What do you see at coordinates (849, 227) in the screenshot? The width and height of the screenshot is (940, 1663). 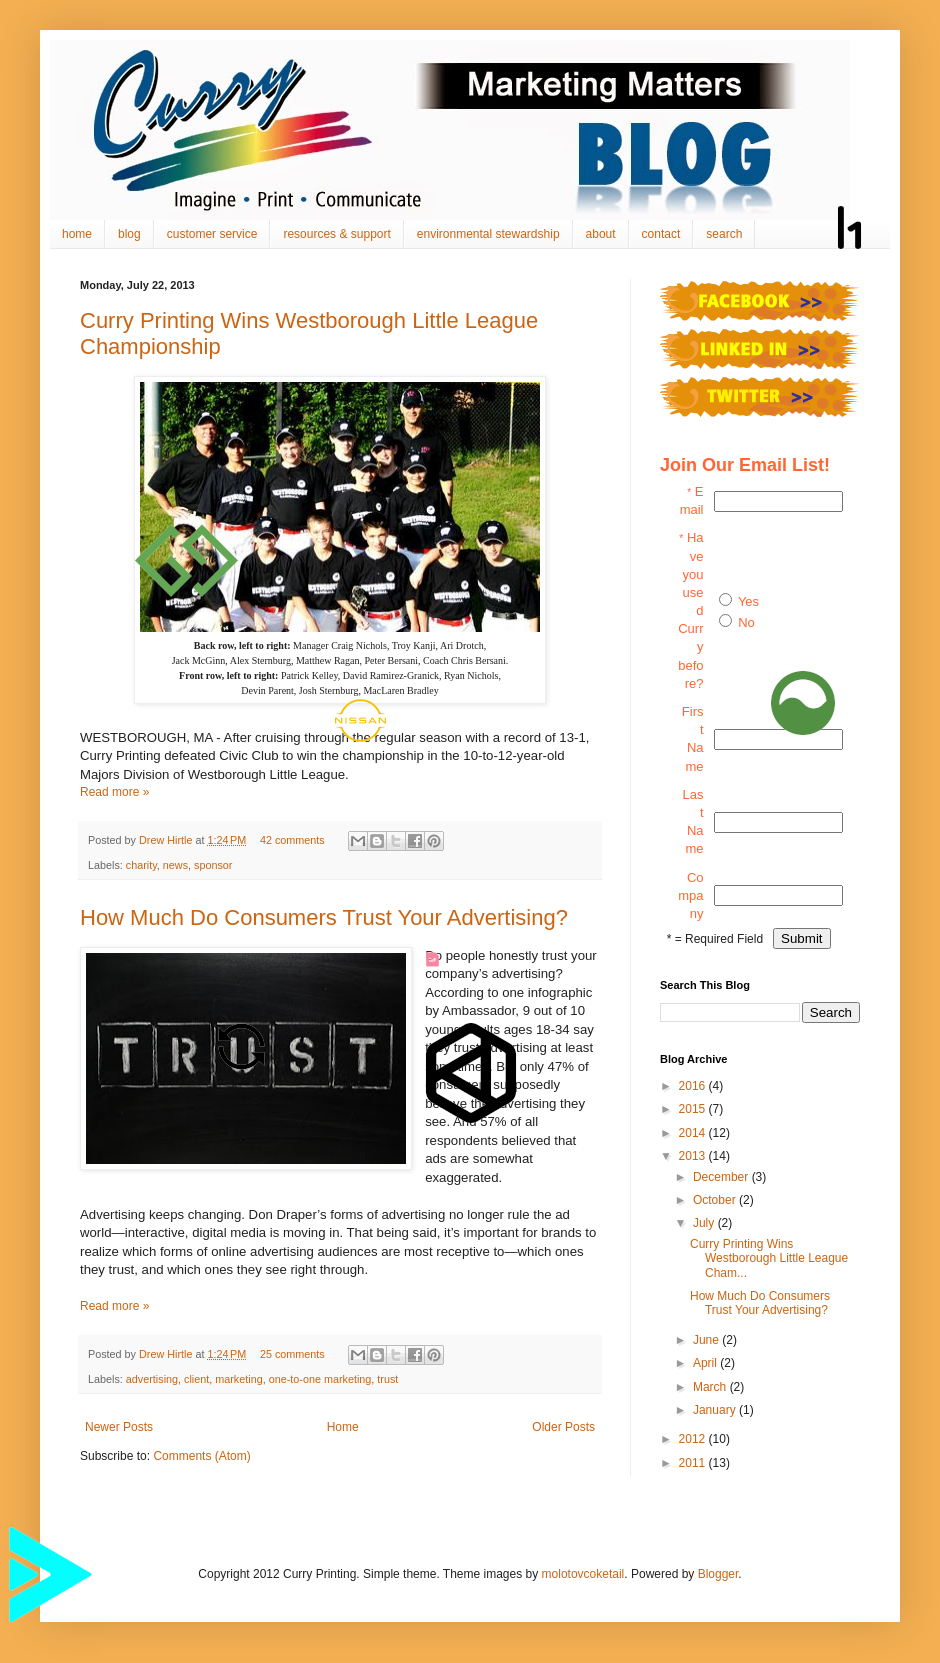 I see `visit hackerone bug bounty platform` at bounding box center [849, 227].